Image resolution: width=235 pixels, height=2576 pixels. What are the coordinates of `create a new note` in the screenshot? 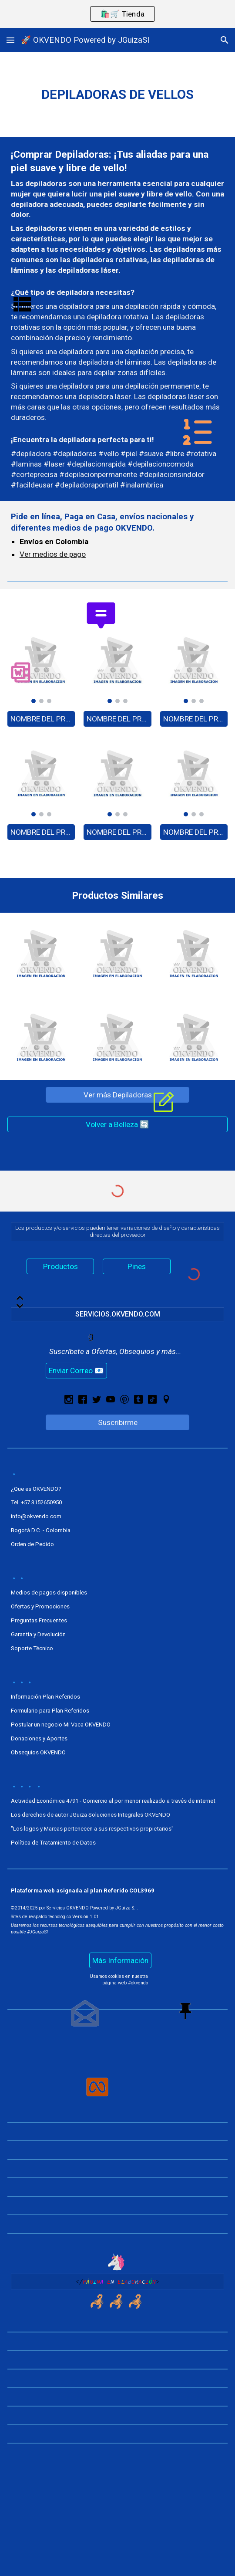 It's located at (163, 1102).